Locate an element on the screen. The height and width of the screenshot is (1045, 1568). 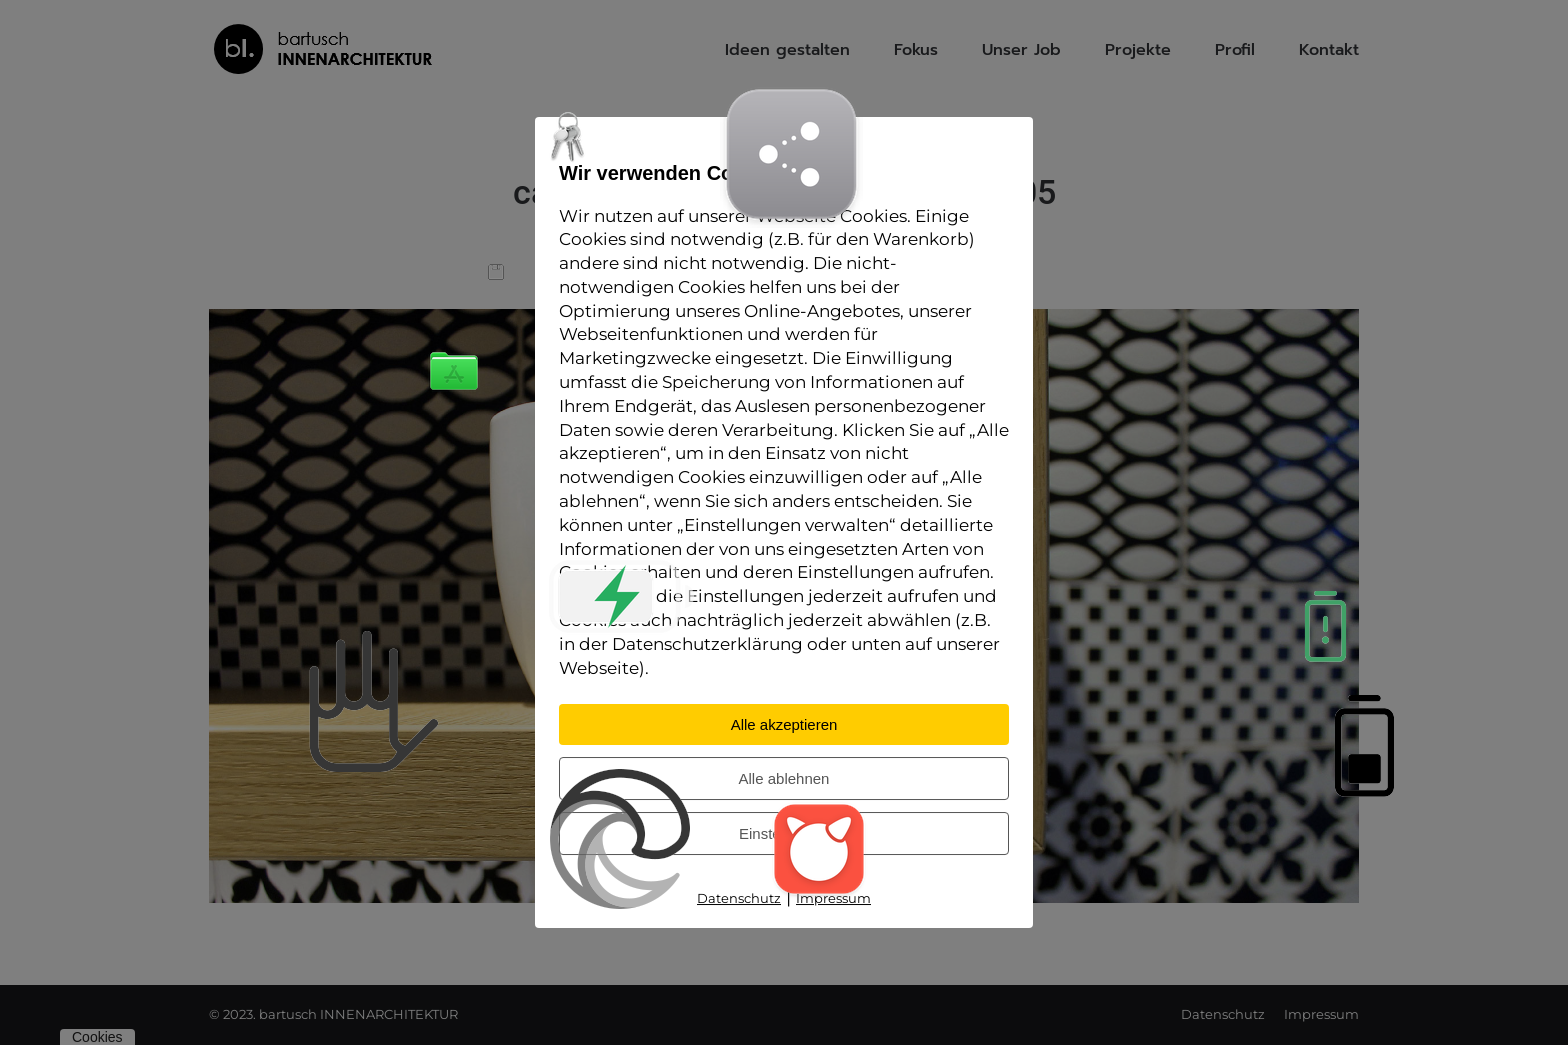
open network sharing preferences is located at coordinates (791, 156).